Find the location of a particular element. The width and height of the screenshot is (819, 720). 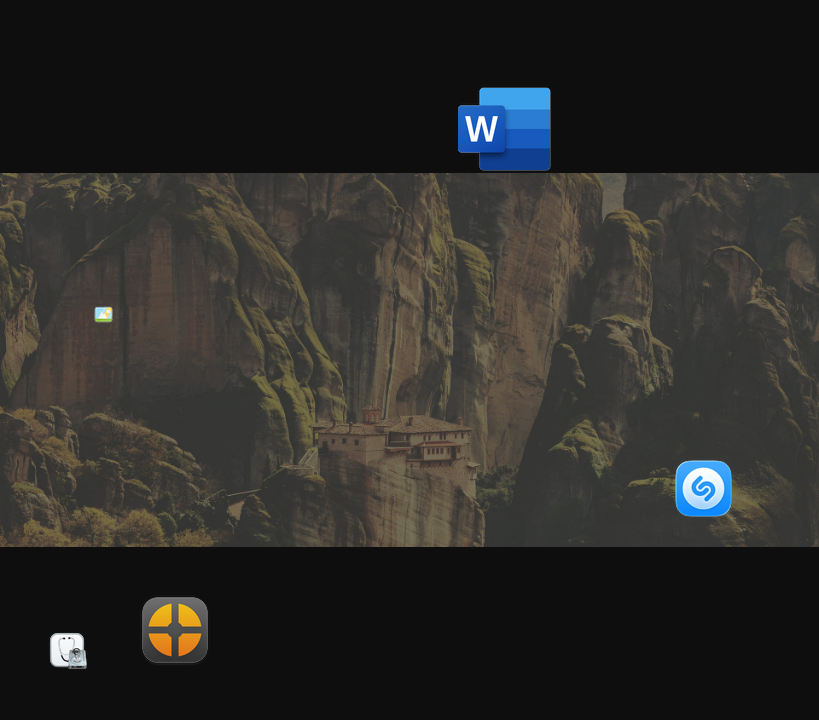

launch team fortress classic is located at coordinates (175, 630).